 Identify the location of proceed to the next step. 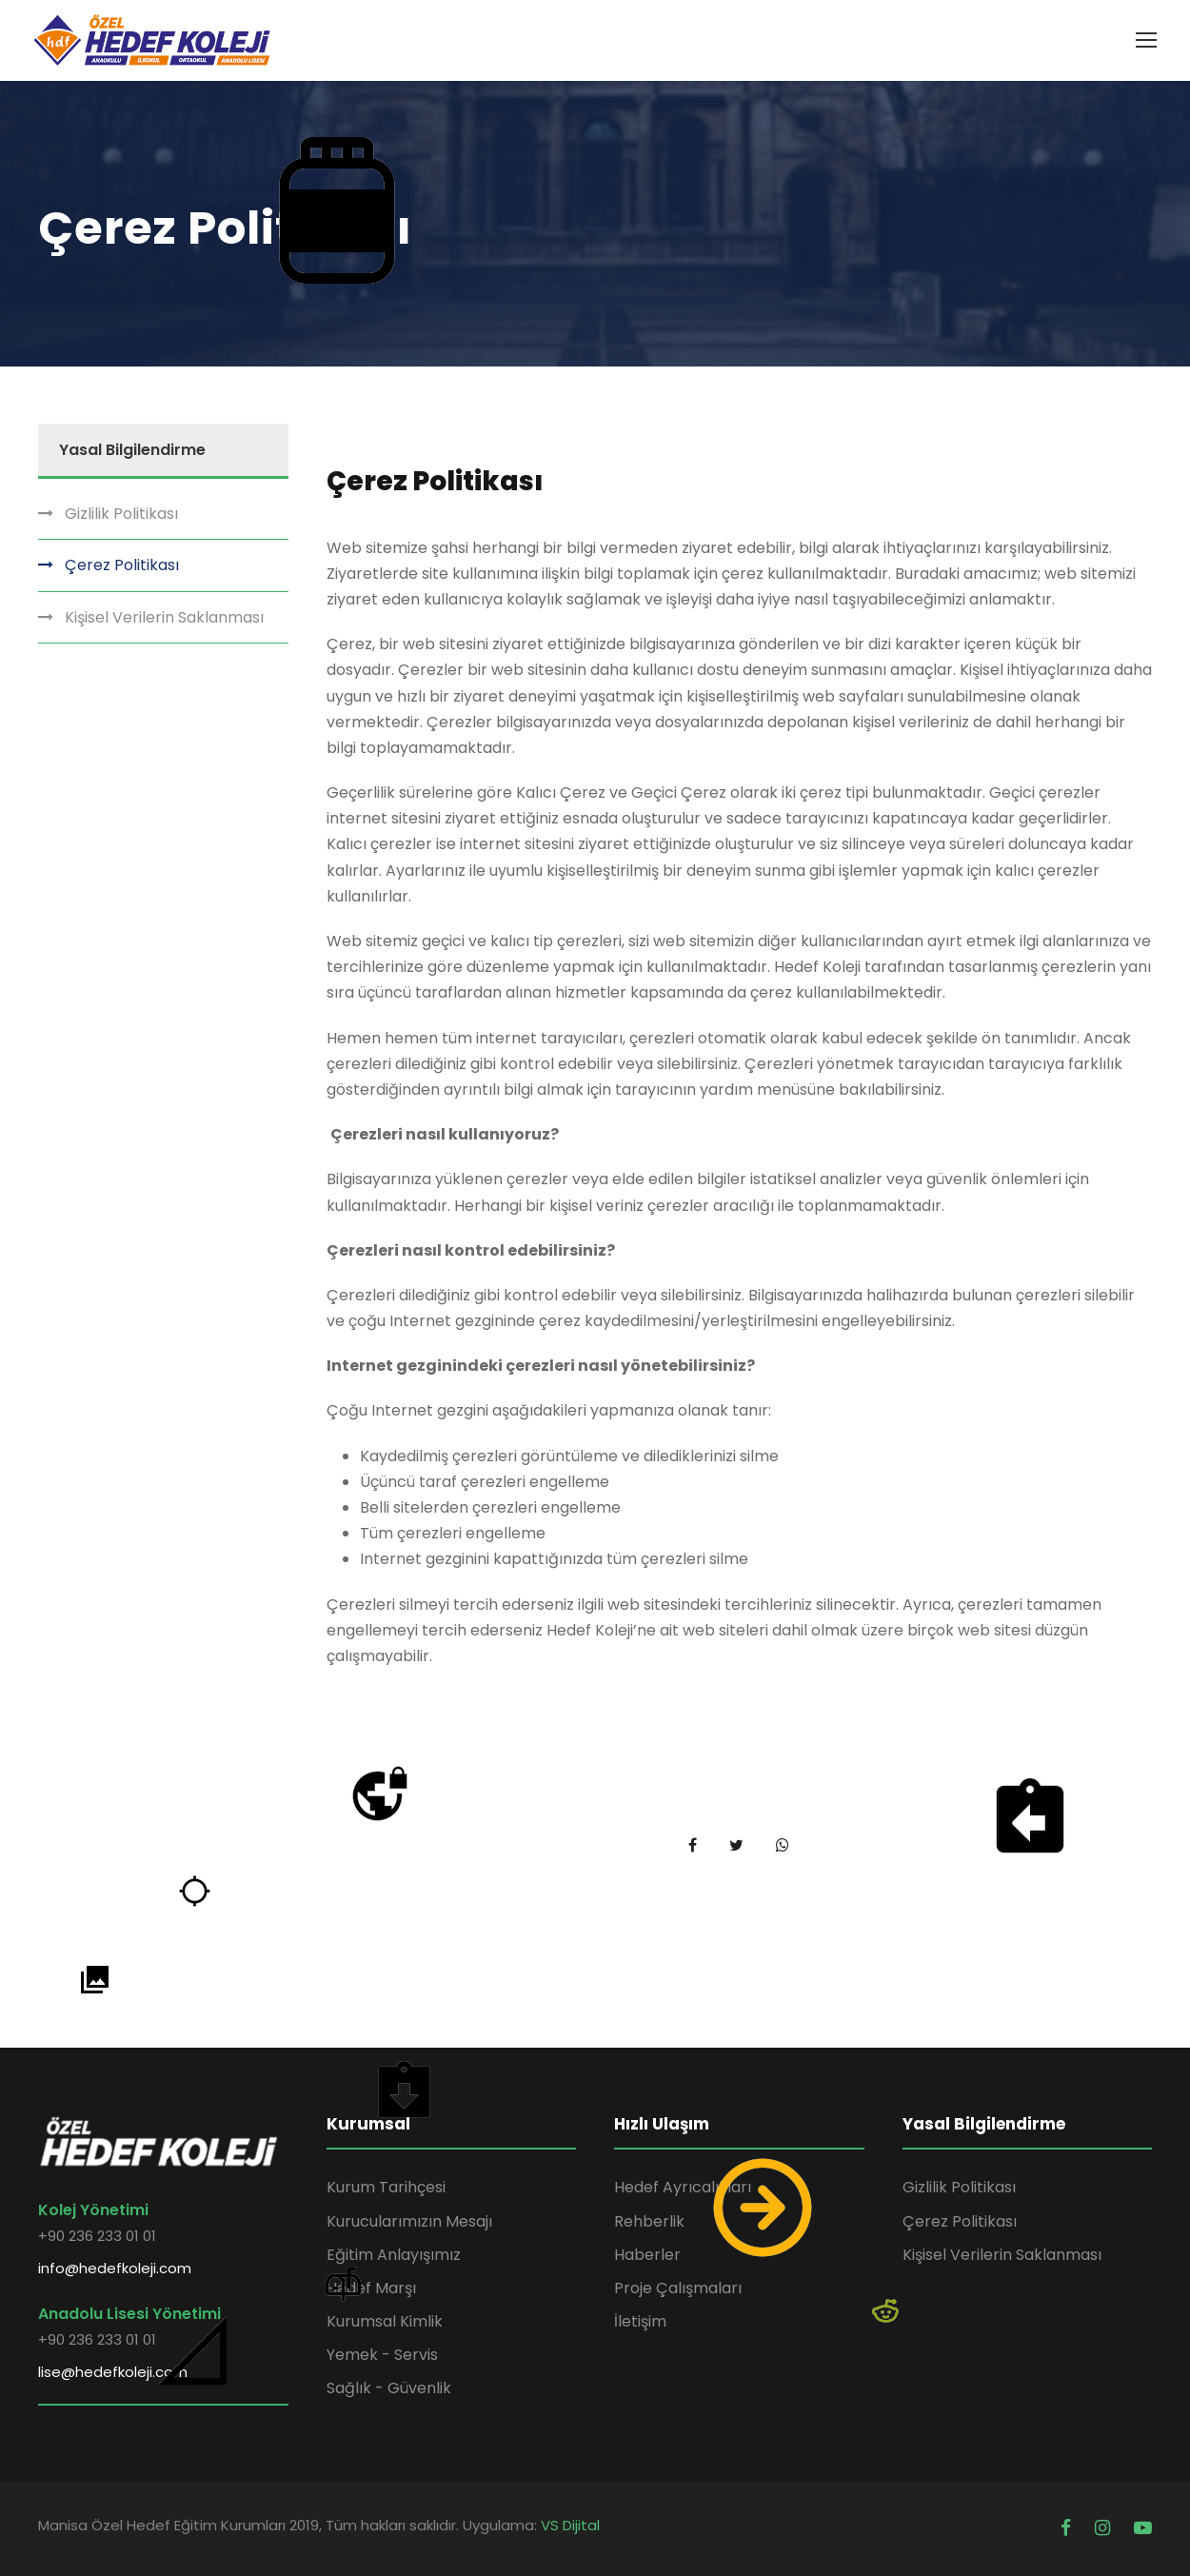
(763, 2208).